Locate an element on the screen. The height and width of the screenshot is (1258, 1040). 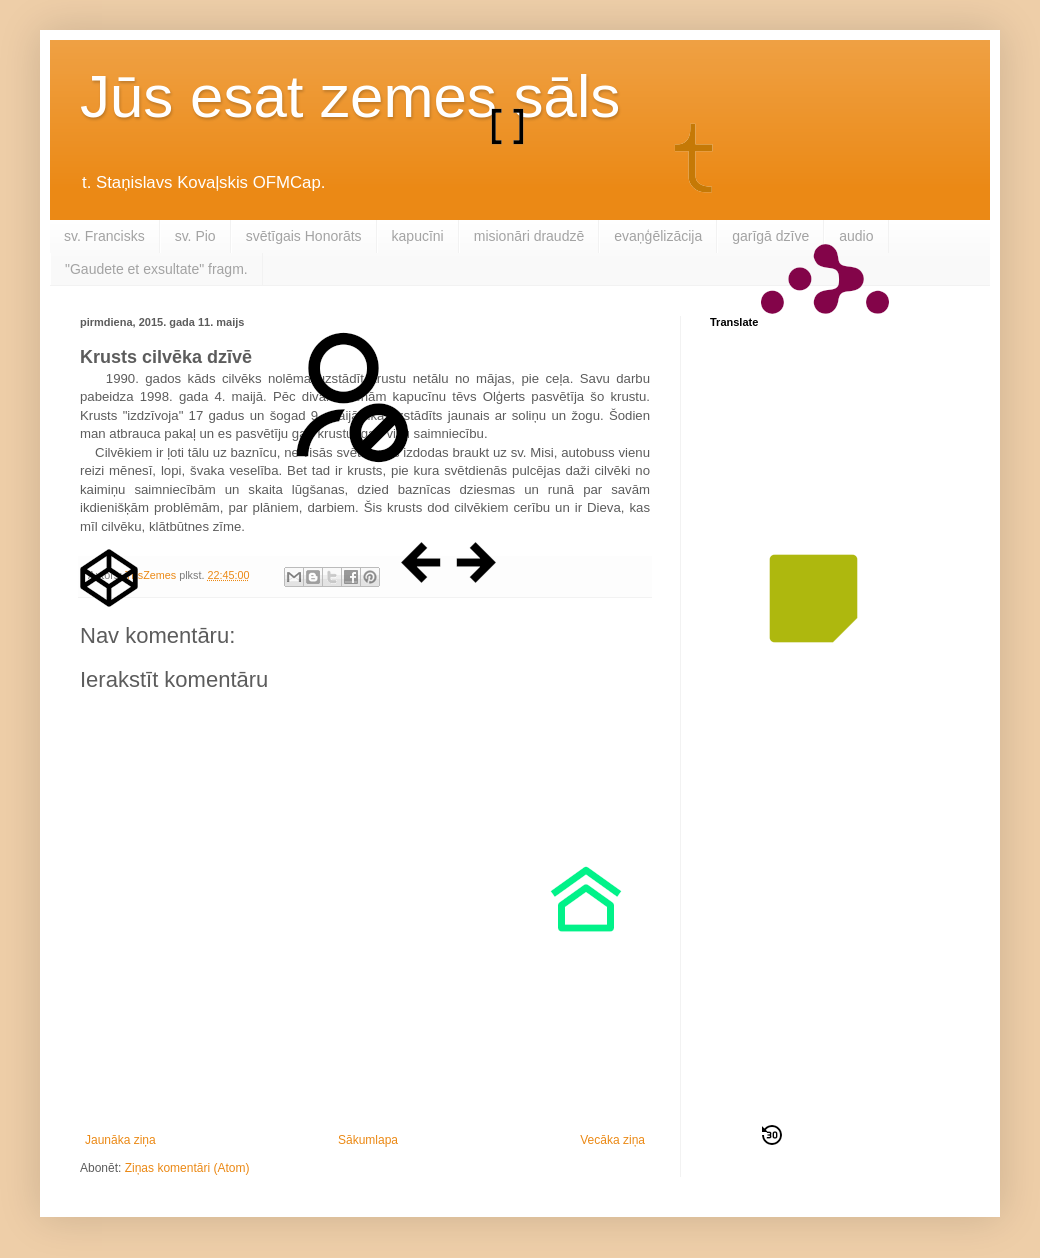
block or ban a user is located at coordinates (343, 397).